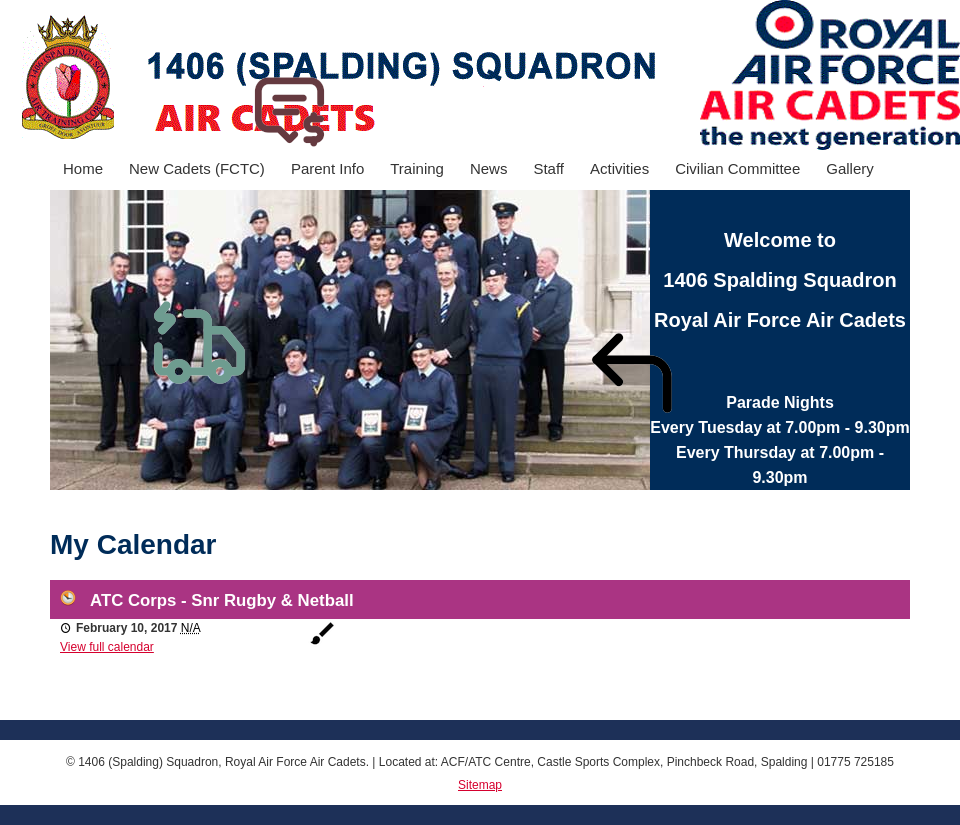 The width and height of the screenshot is (960, 825). Describe the element at coordinates (199, 342) in the screenshot. I see `select electric vehicle delivery option` at that location.